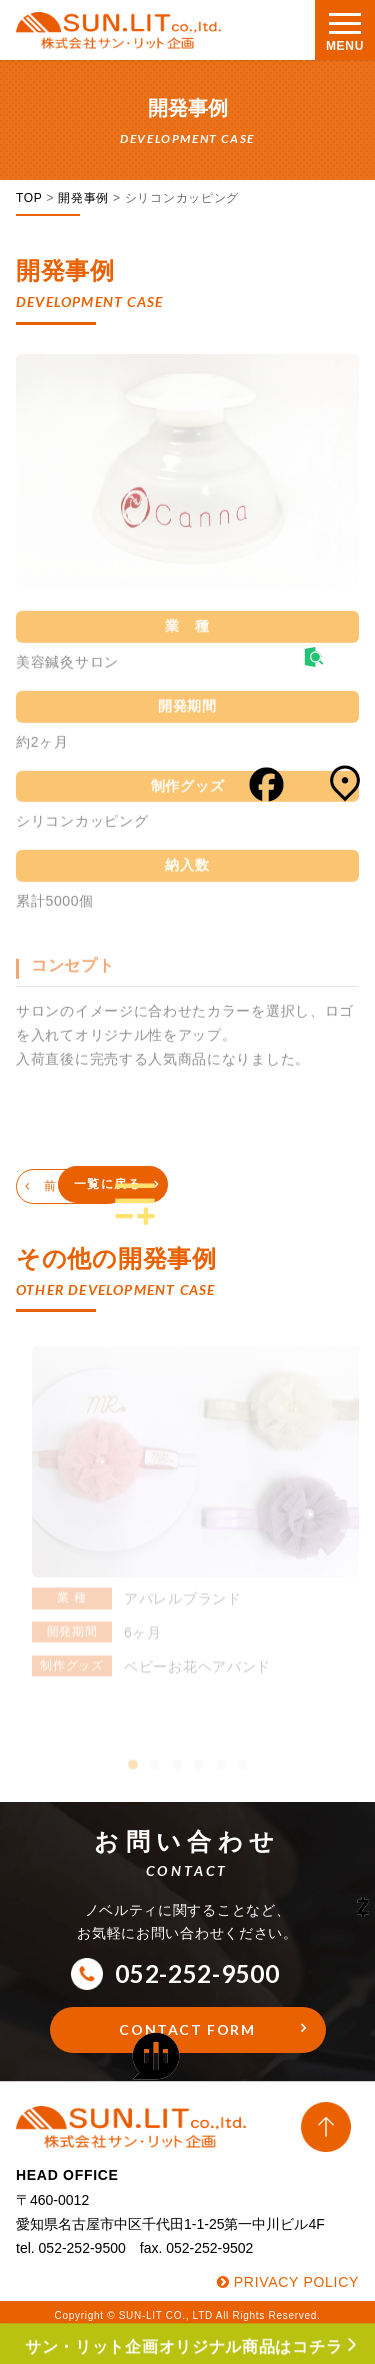  I want to click on view or select a location on the map, so click(345, 782).